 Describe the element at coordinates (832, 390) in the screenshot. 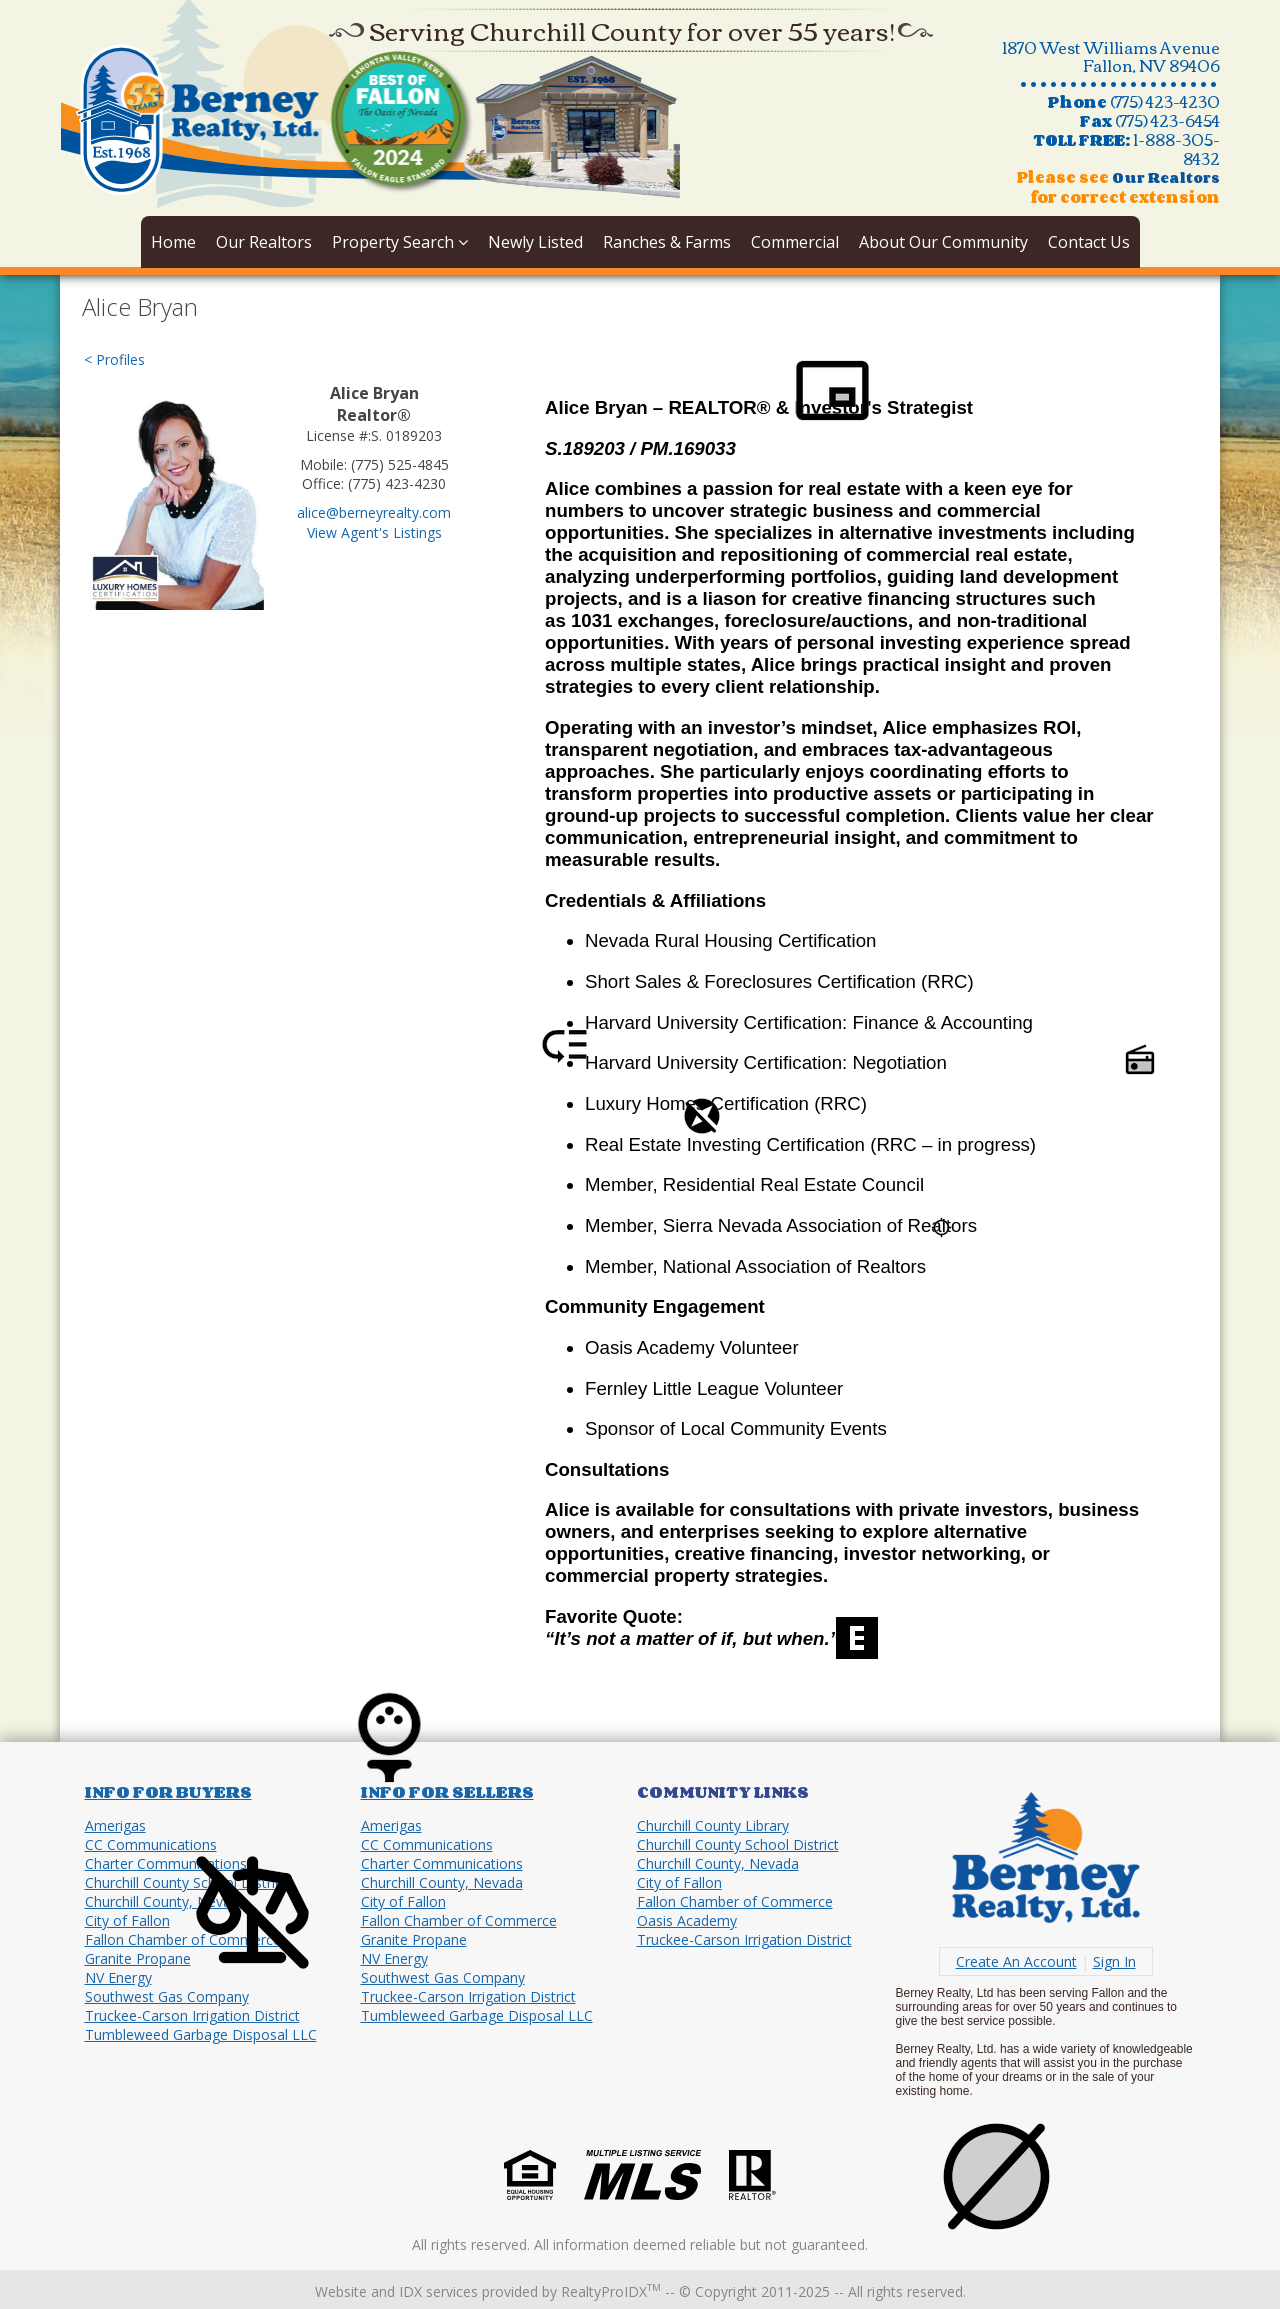

I see `enable picture-in-picture mode` at that location.